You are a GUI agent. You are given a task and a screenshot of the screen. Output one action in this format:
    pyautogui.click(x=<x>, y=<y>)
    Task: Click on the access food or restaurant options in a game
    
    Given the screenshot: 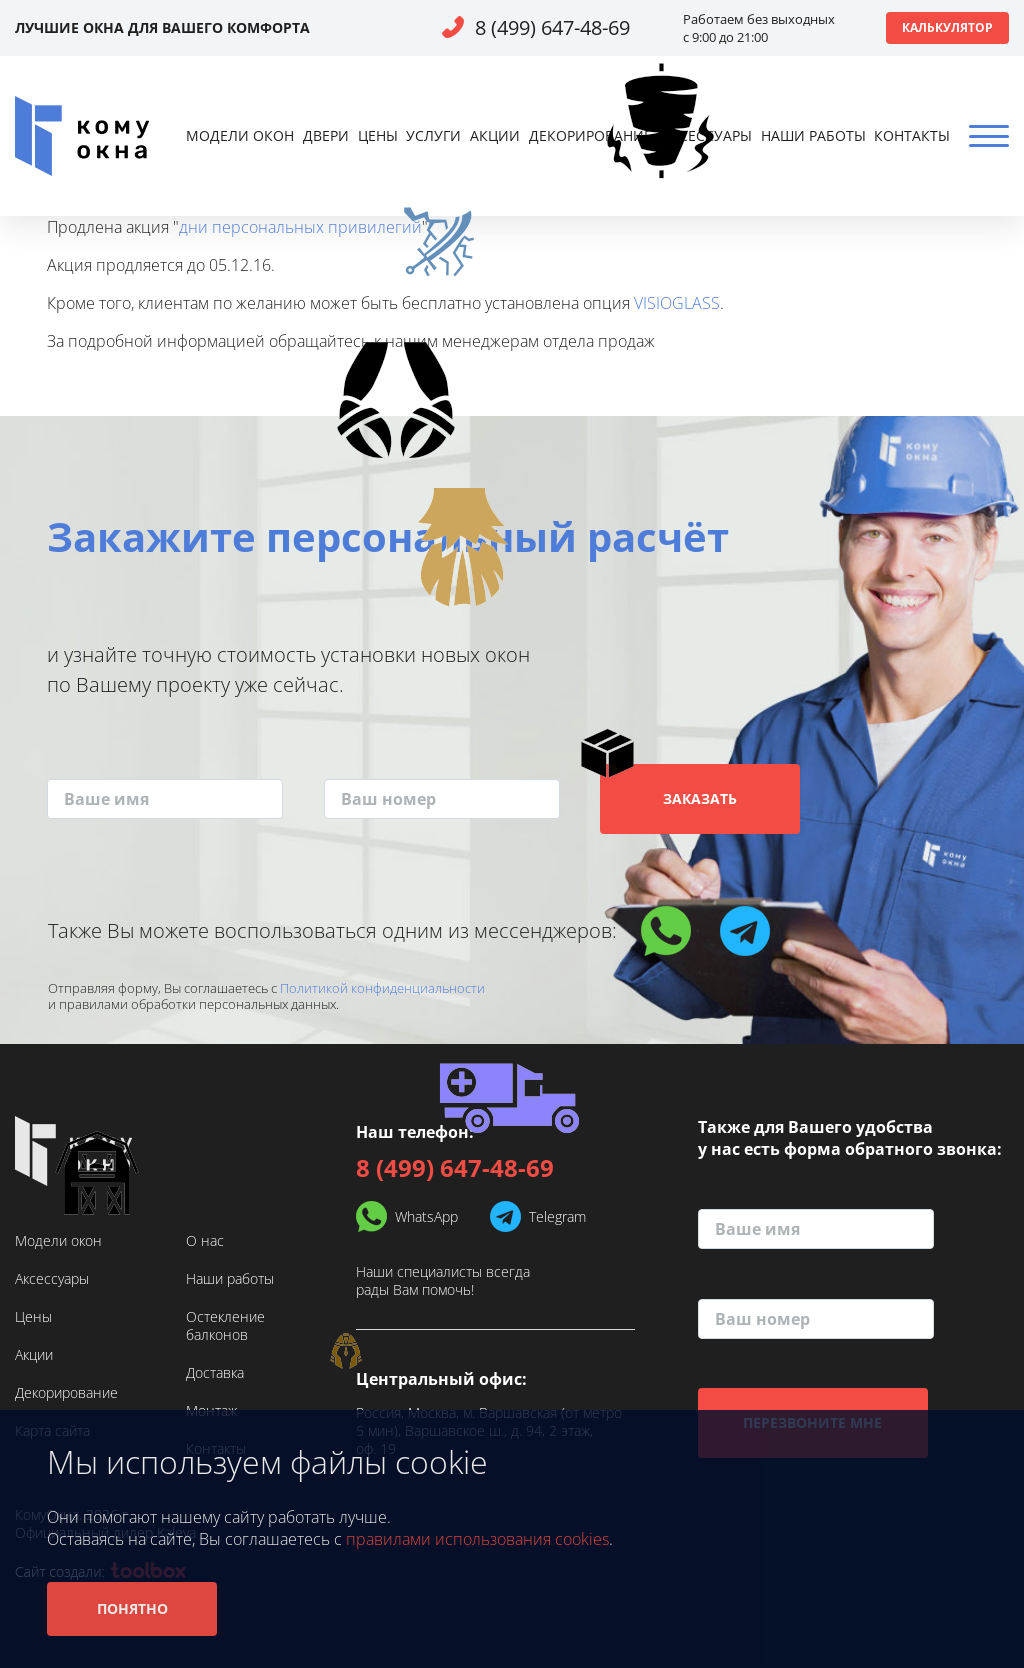 What is the action you would take?
    pyautogui.click(x=661, y=120)
    